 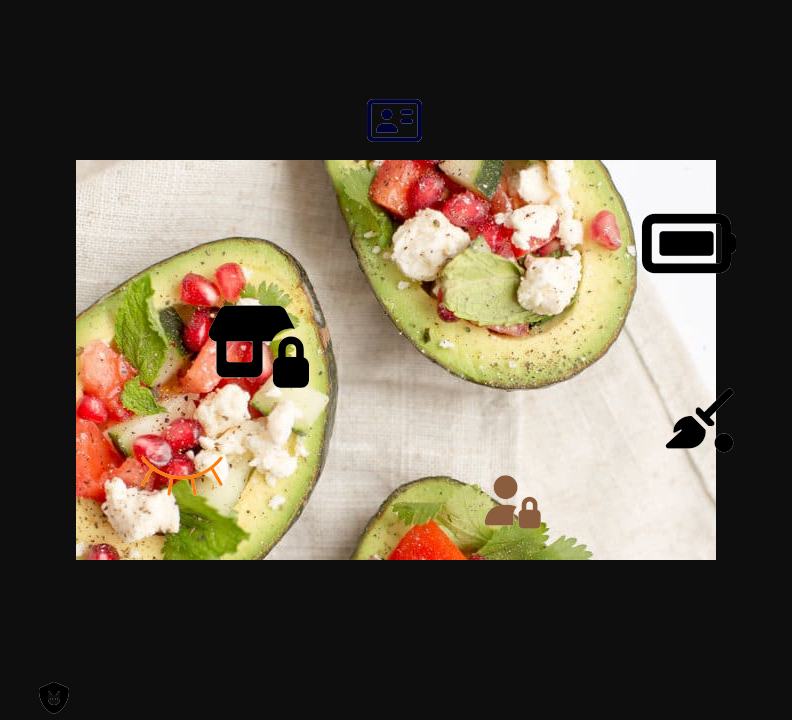 What do you see at coordinates (182, 468) in the screenshot?
I see `hide password or sensitive content` at bounding box center [182, 468].